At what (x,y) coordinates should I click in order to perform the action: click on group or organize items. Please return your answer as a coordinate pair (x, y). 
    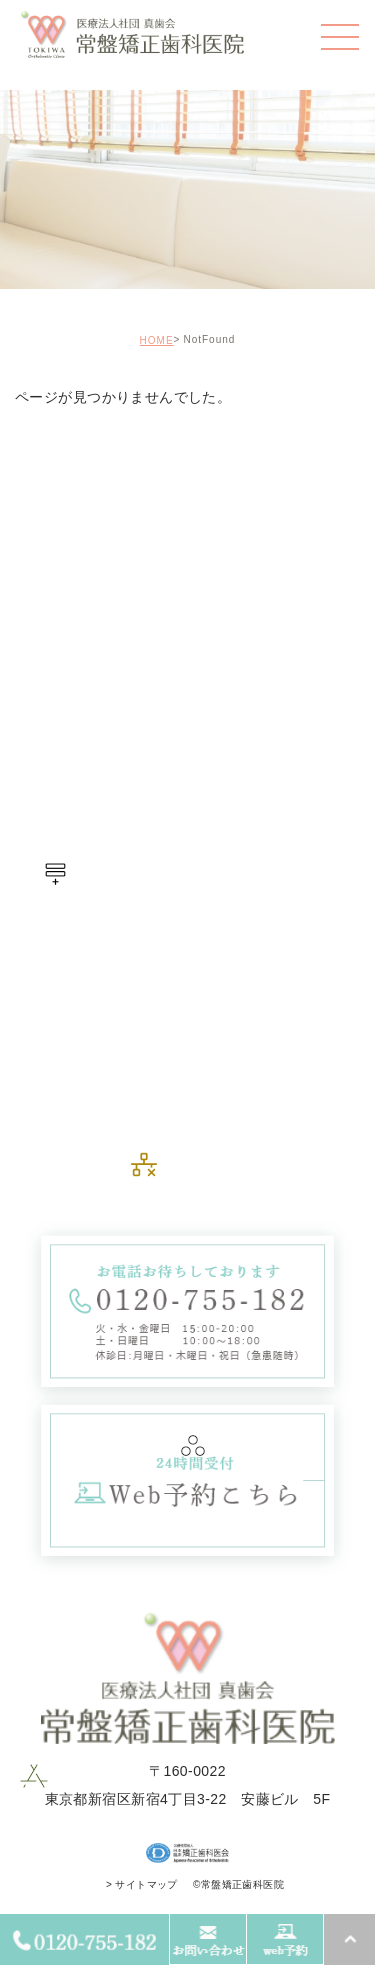
    Looking at the image, I should click on (193, 1446).